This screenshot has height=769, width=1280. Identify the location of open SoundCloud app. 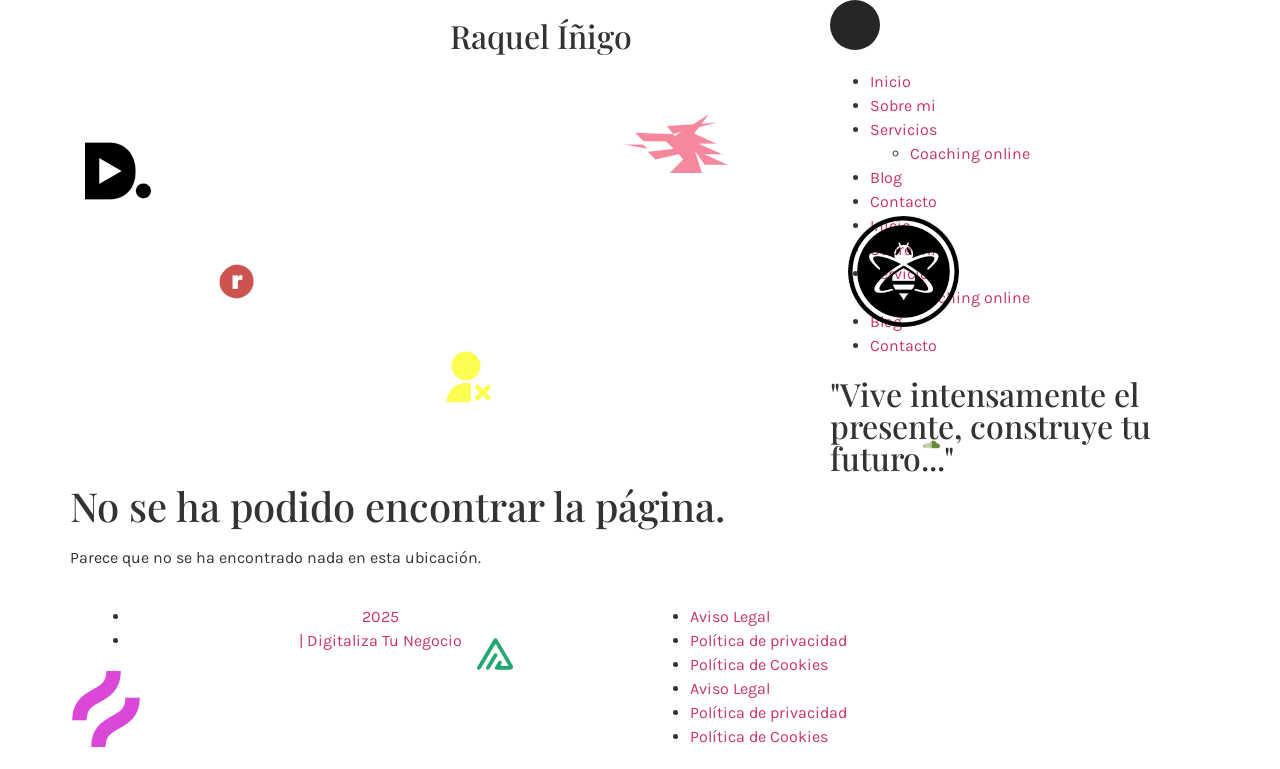
(931, 444).